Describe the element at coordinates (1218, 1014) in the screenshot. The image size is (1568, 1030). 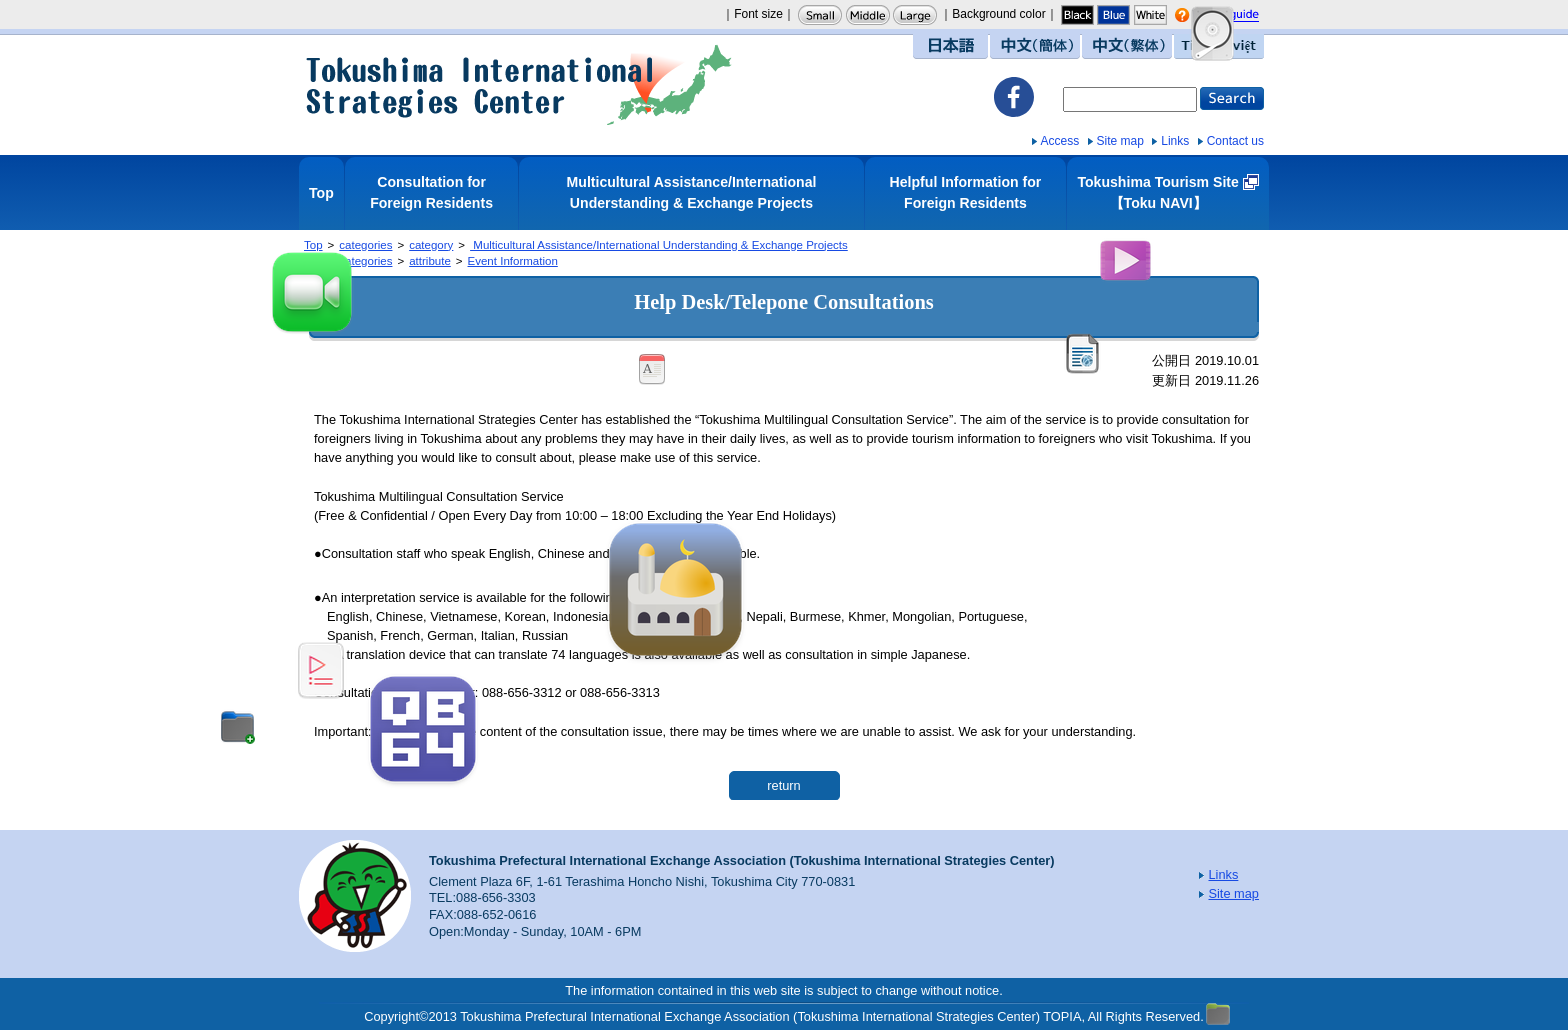
I see `open a folder to view its contents` at that location.